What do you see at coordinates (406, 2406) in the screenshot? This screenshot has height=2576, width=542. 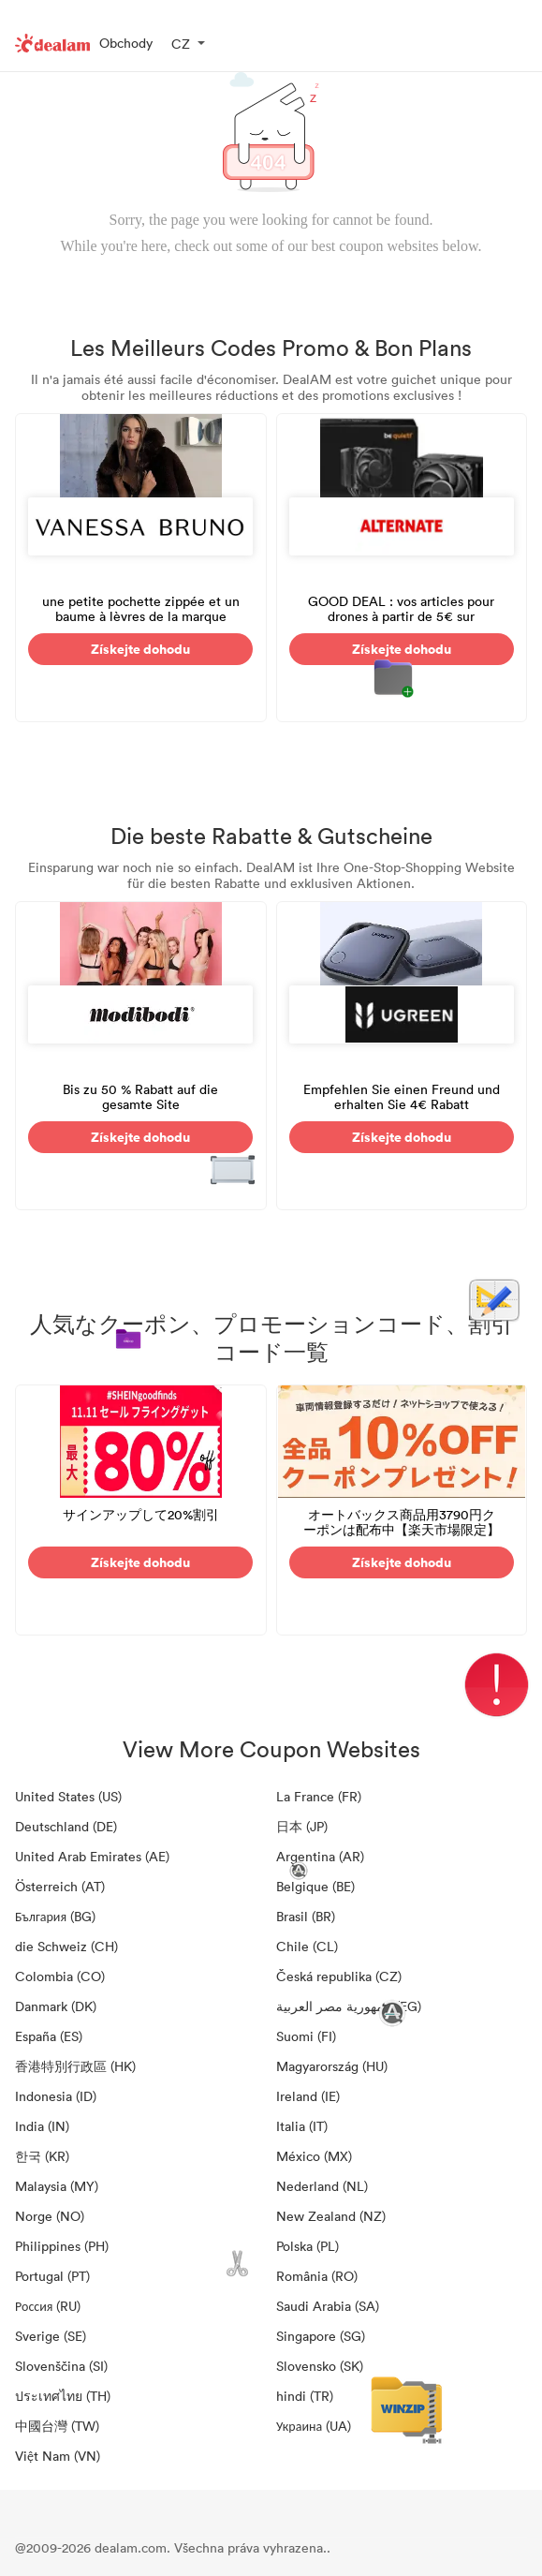 I see `open folder containing WinZip compressed files` at bounding box center [406, 2406].